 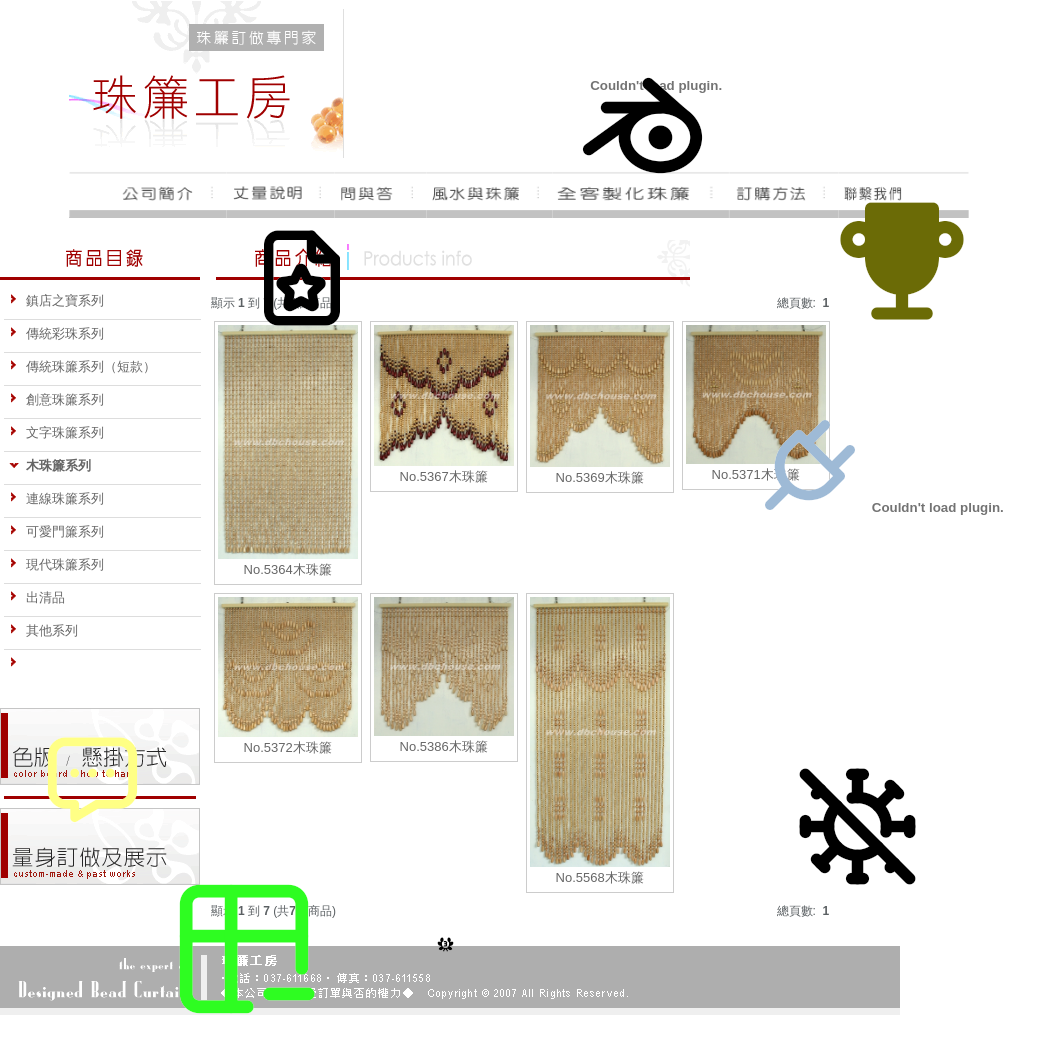 I want to click on connect to power source, so click(x=810, y=465).